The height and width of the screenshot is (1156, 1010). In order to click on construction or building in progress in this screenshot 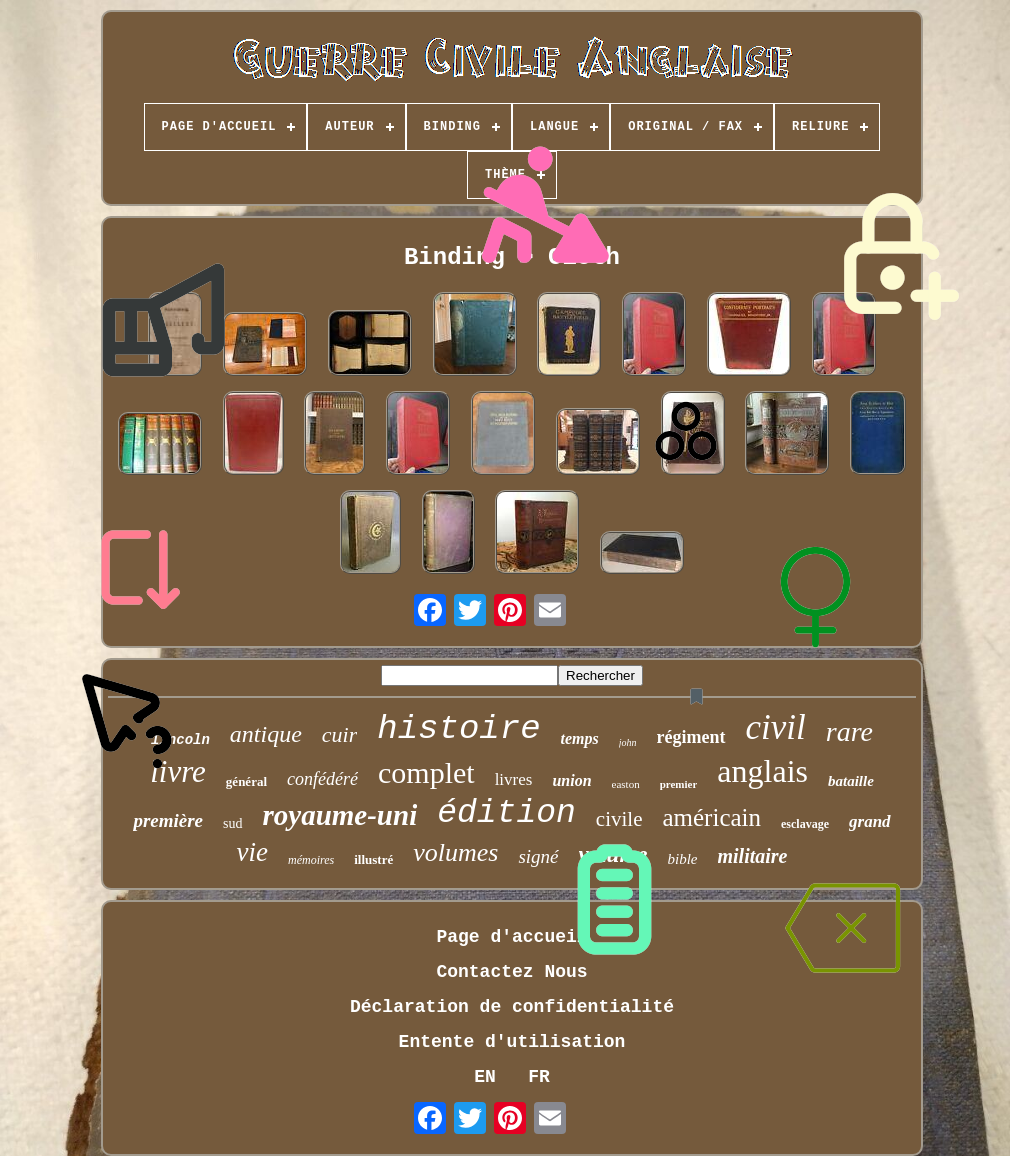, I will do `click(165, 326)`.